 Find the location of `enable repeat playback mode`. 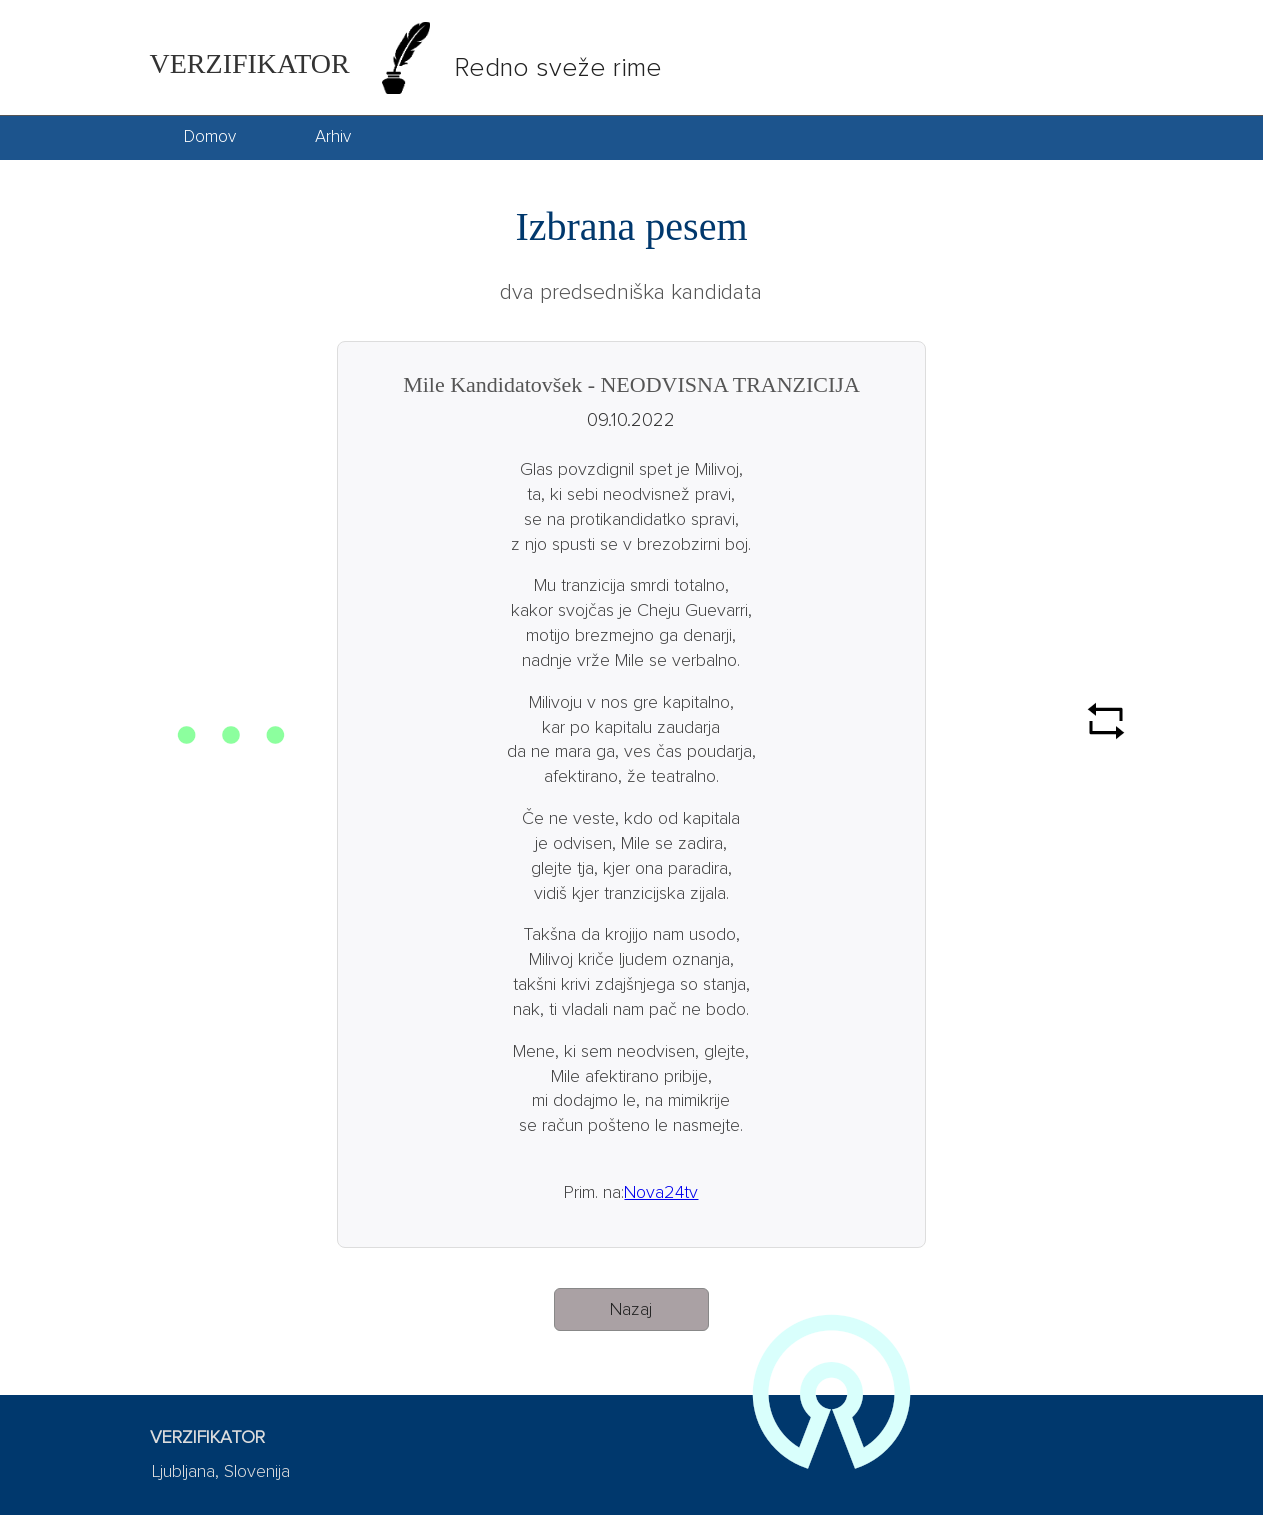

enable repeat playback mode is located at coordinates (1106, 721).